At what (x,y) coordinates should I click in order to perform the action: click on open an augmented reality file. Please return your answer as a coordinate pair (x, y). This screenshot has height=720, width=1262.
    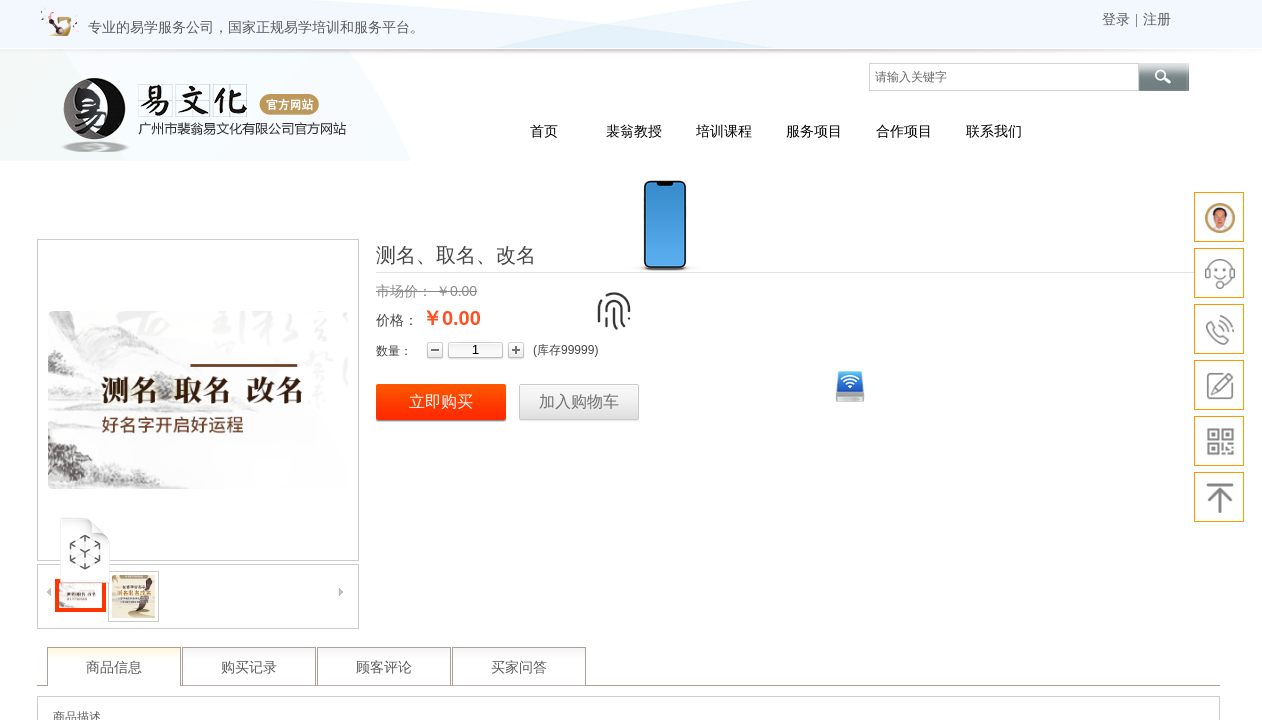
    Looking at the image, I should click on (85, 552).